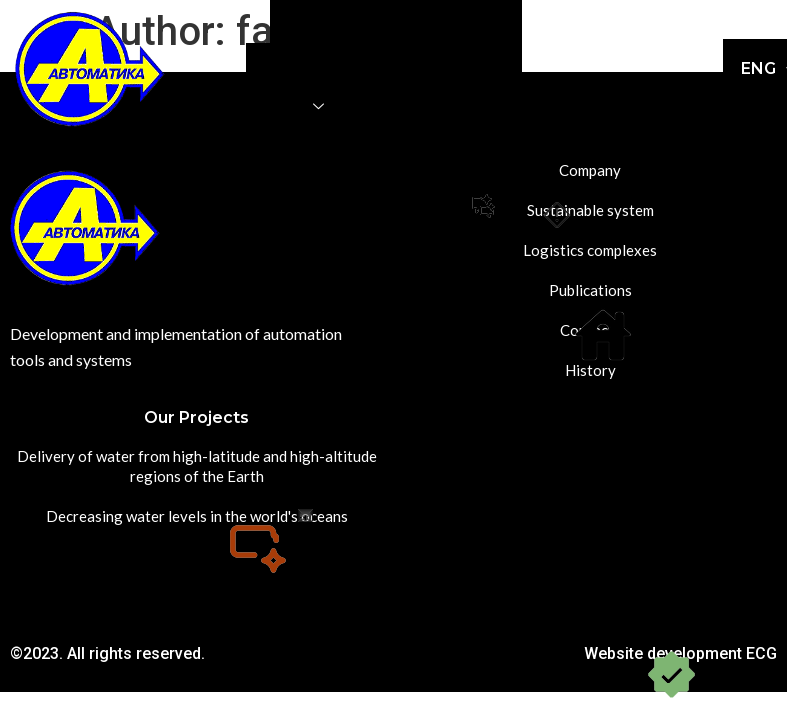  What do you see at coordinates (603, 336) in the screenshot?
I see `go to home screen` at bounding box center [603, 336].